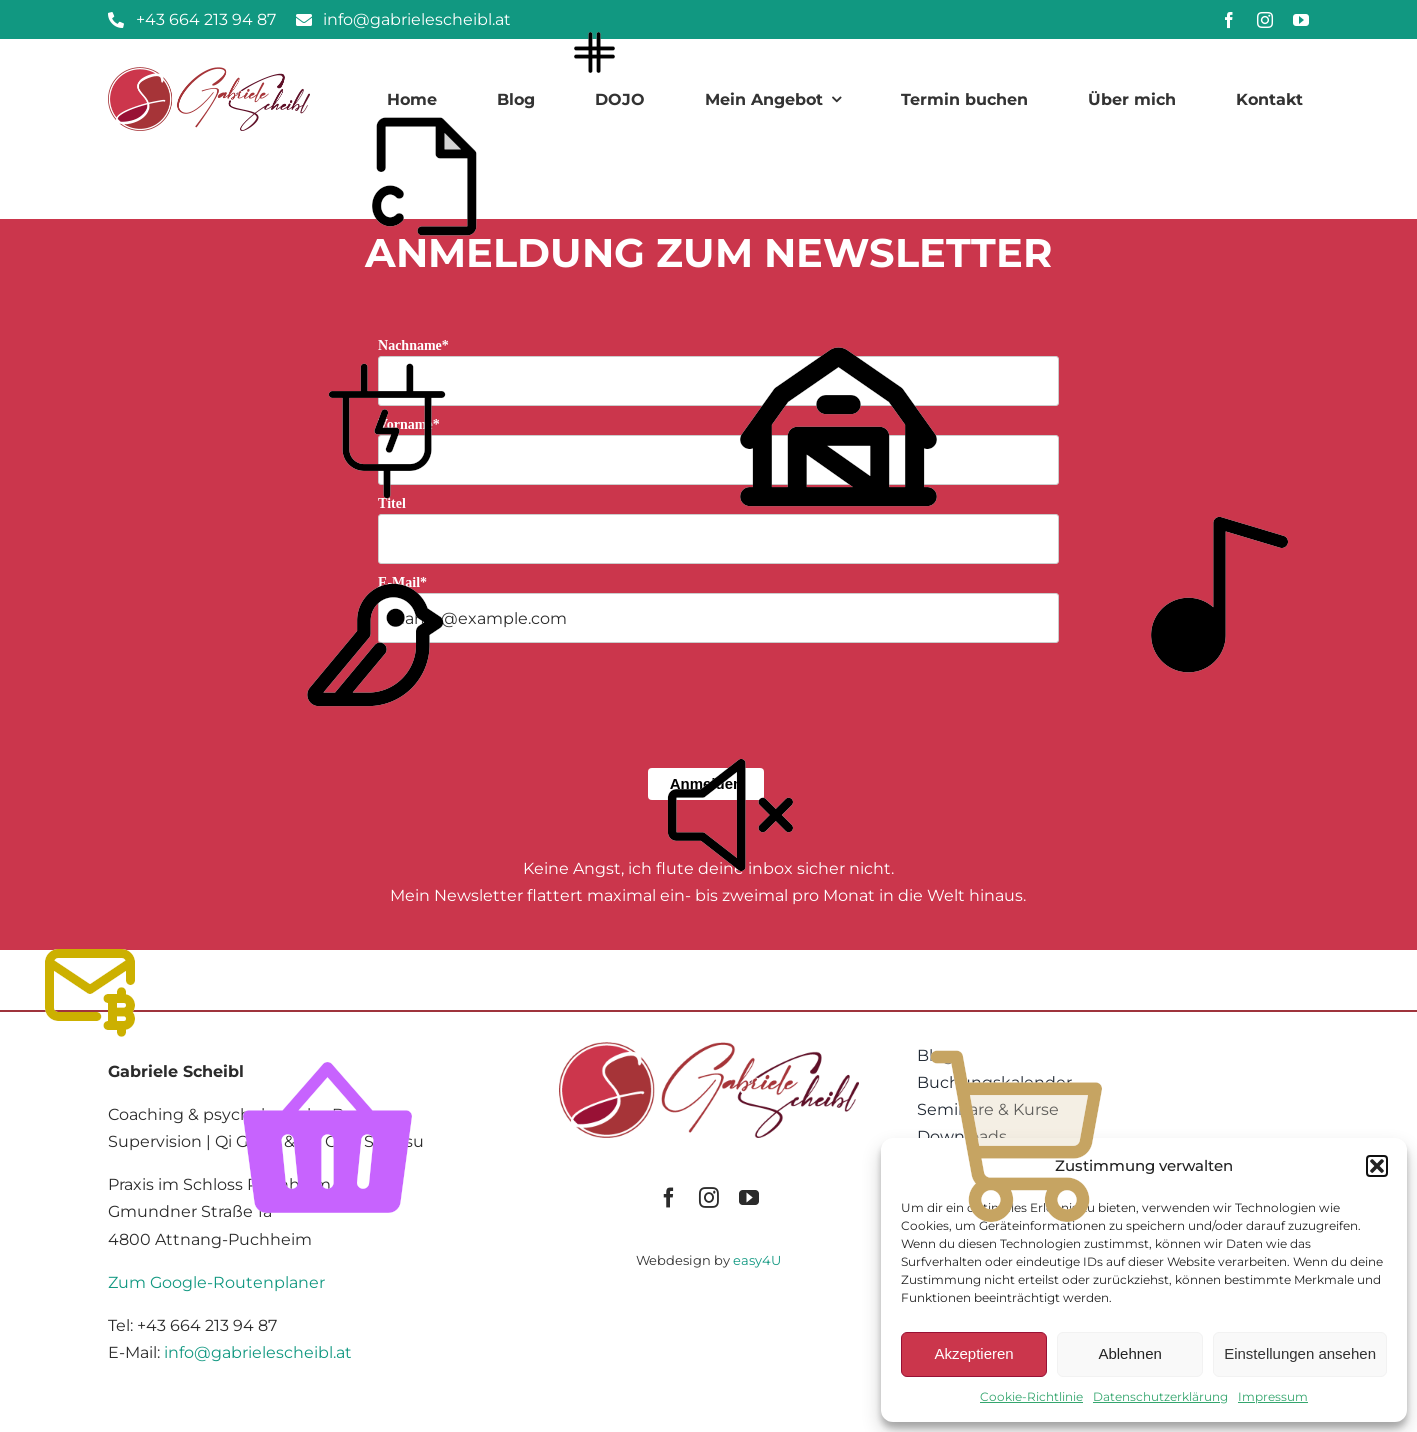 This screenshot has width=1417, height=1432. I want to click on mute audio, so click(724, 815).